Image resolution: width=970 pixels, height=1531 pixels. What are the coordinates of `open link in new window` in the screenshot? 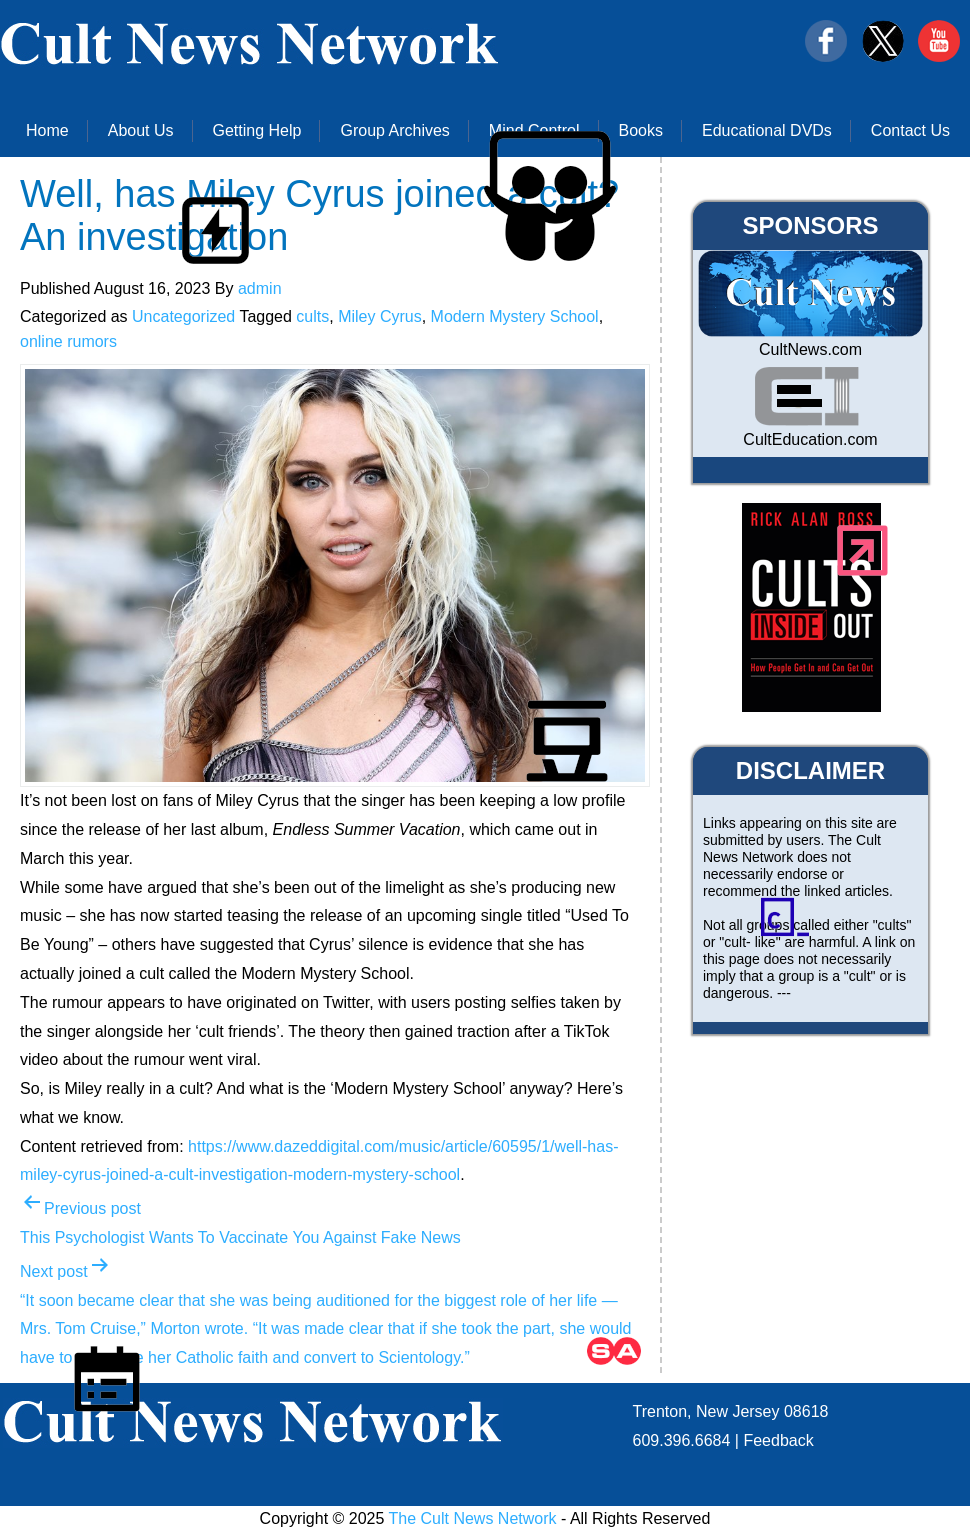 It's located at (862, 550).